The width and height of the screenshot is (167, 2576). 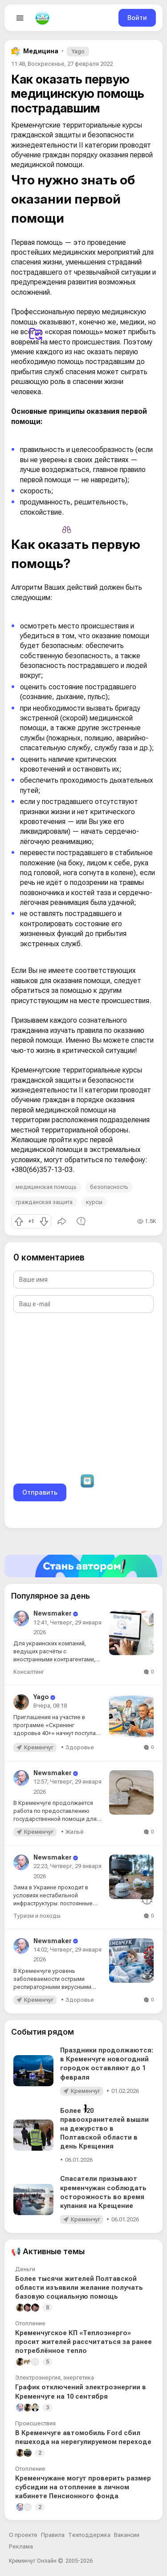 What do you see at coordinates (66, 529) in the screenshot?
I see `search or explore content` at bounding box center [66, 529].